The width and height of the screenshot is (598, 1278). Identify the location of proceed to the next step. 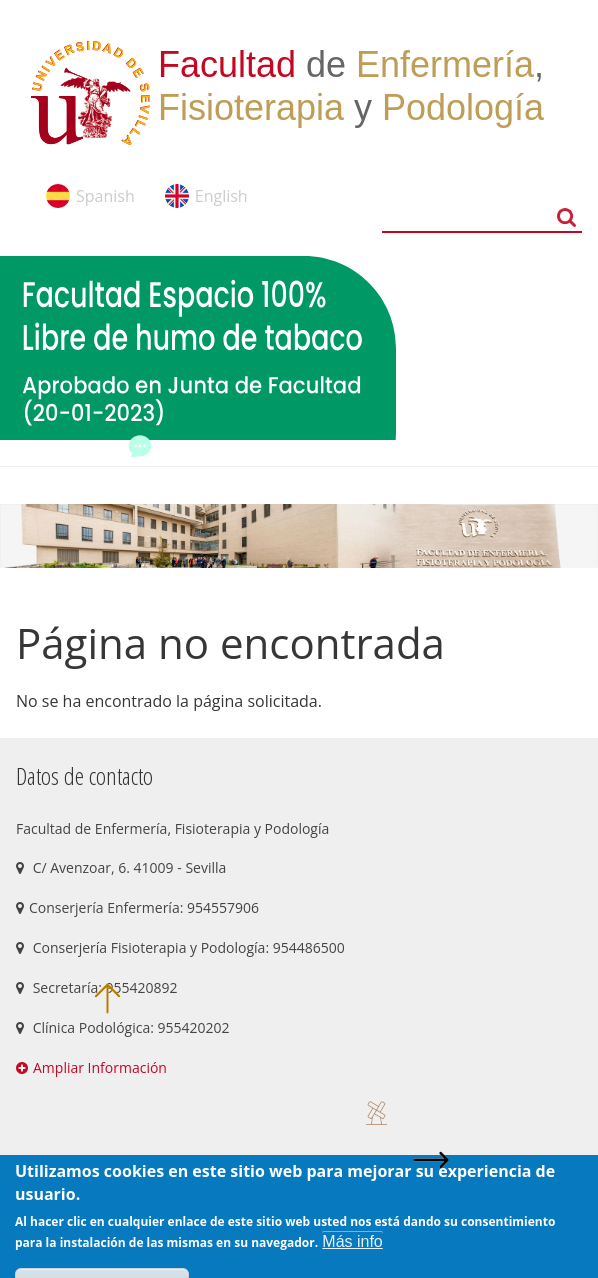
(431, 1160).